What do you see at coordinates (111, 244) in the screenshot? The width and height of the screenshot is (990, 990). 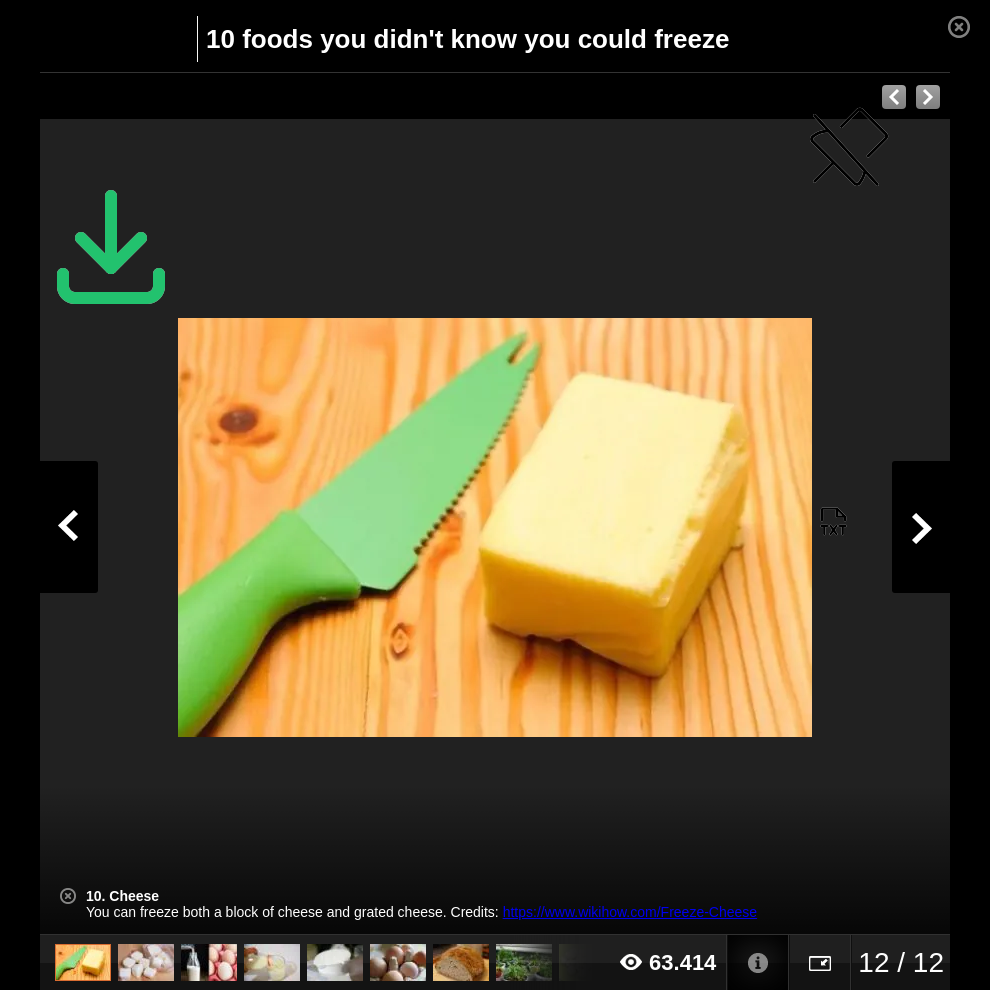 I see `download a file to your device` at bounding box center [111, 244].